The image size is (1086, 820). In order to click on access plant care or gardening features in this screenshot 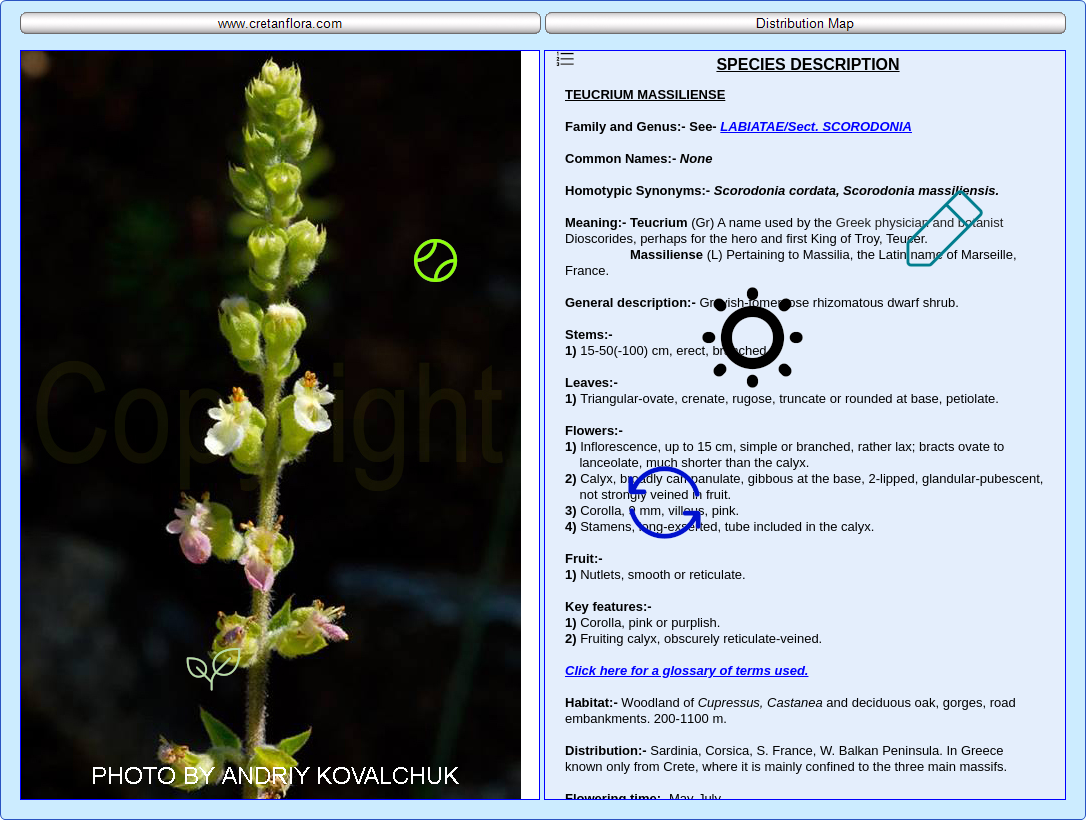, I will do `click(213, 667)`.